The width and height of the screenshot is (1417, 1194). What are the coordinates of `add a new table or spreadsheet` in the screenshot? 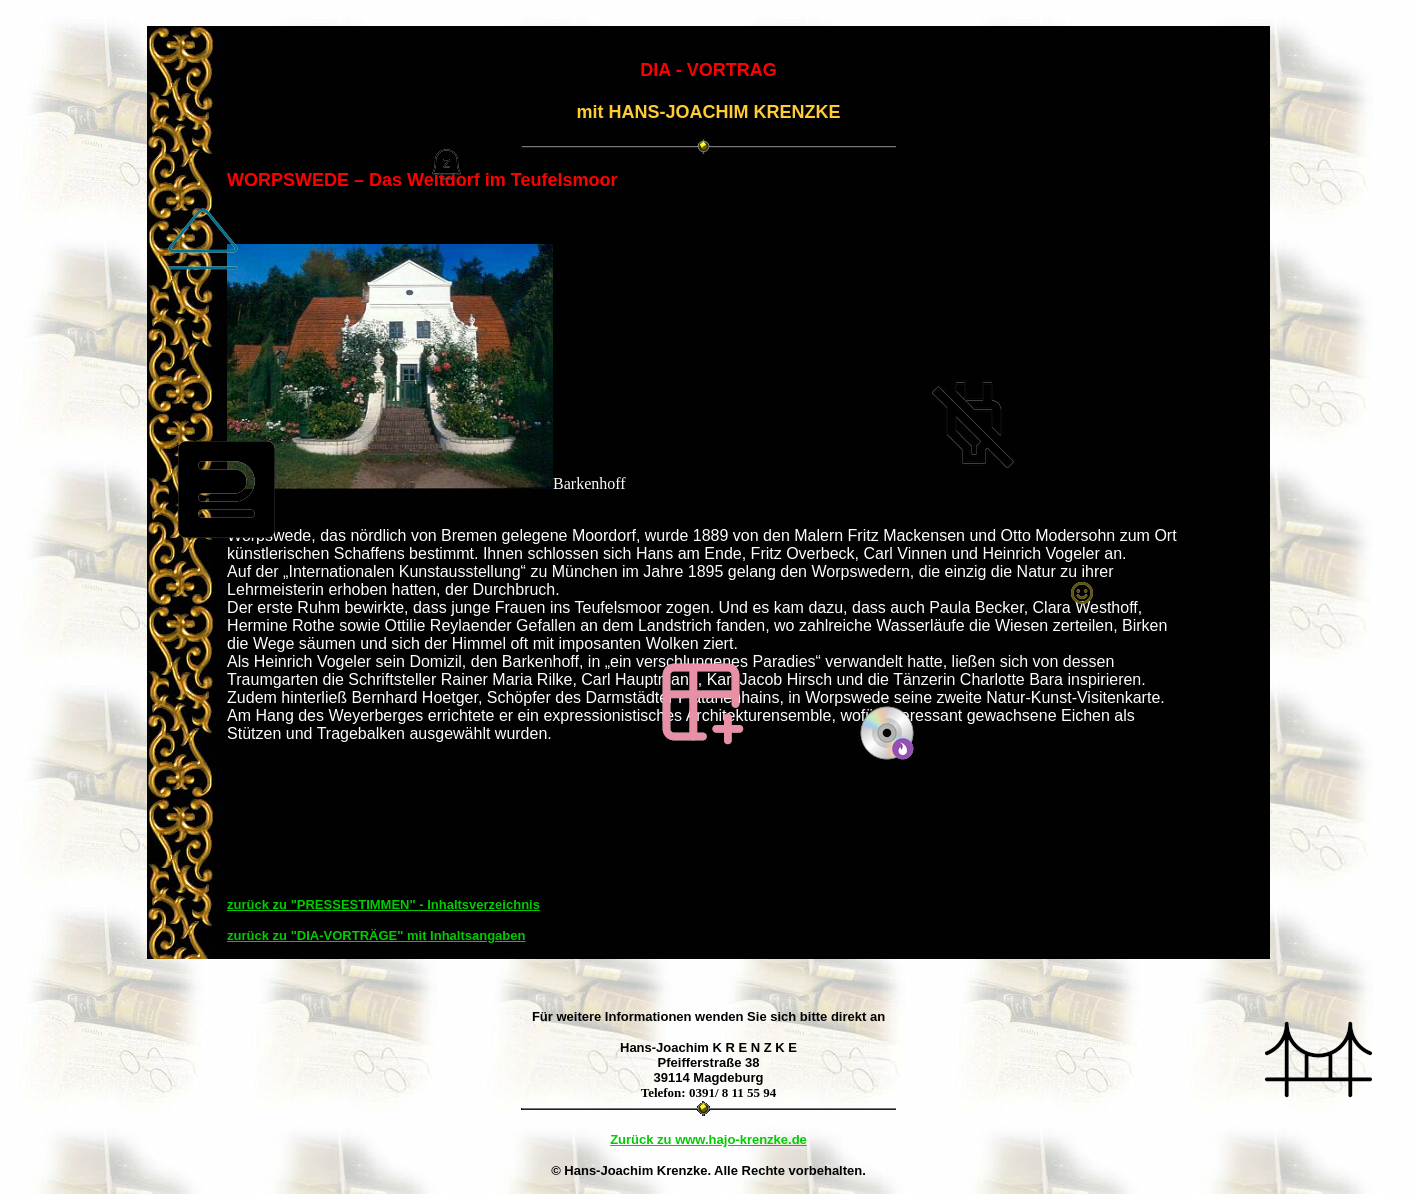 It's located at (701, 702).